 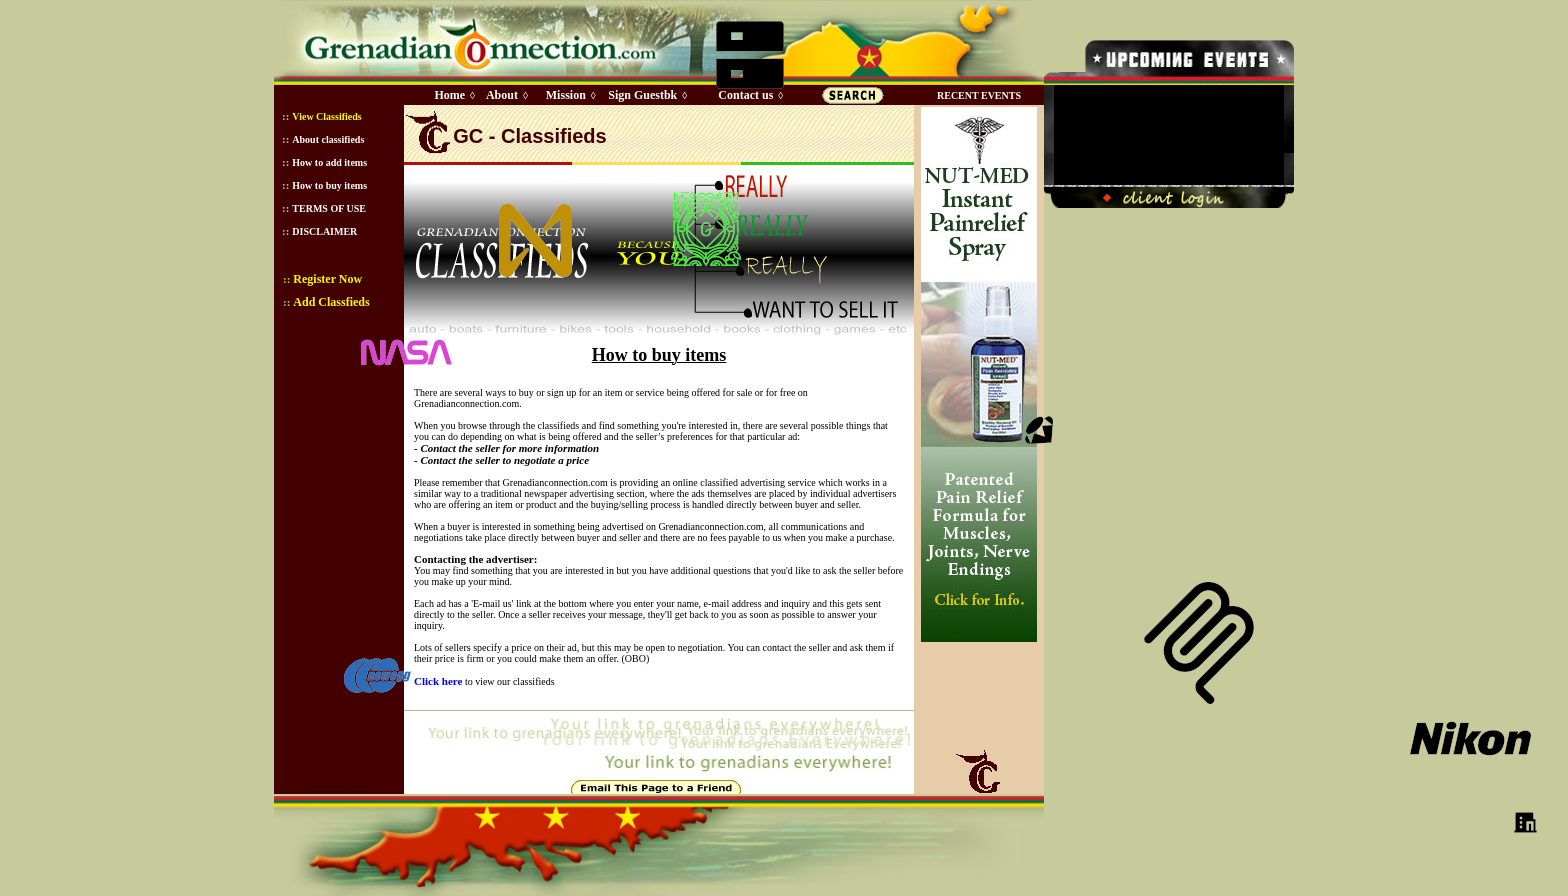 I want to click on NASA official app or website link, so click(x=406, y=352).